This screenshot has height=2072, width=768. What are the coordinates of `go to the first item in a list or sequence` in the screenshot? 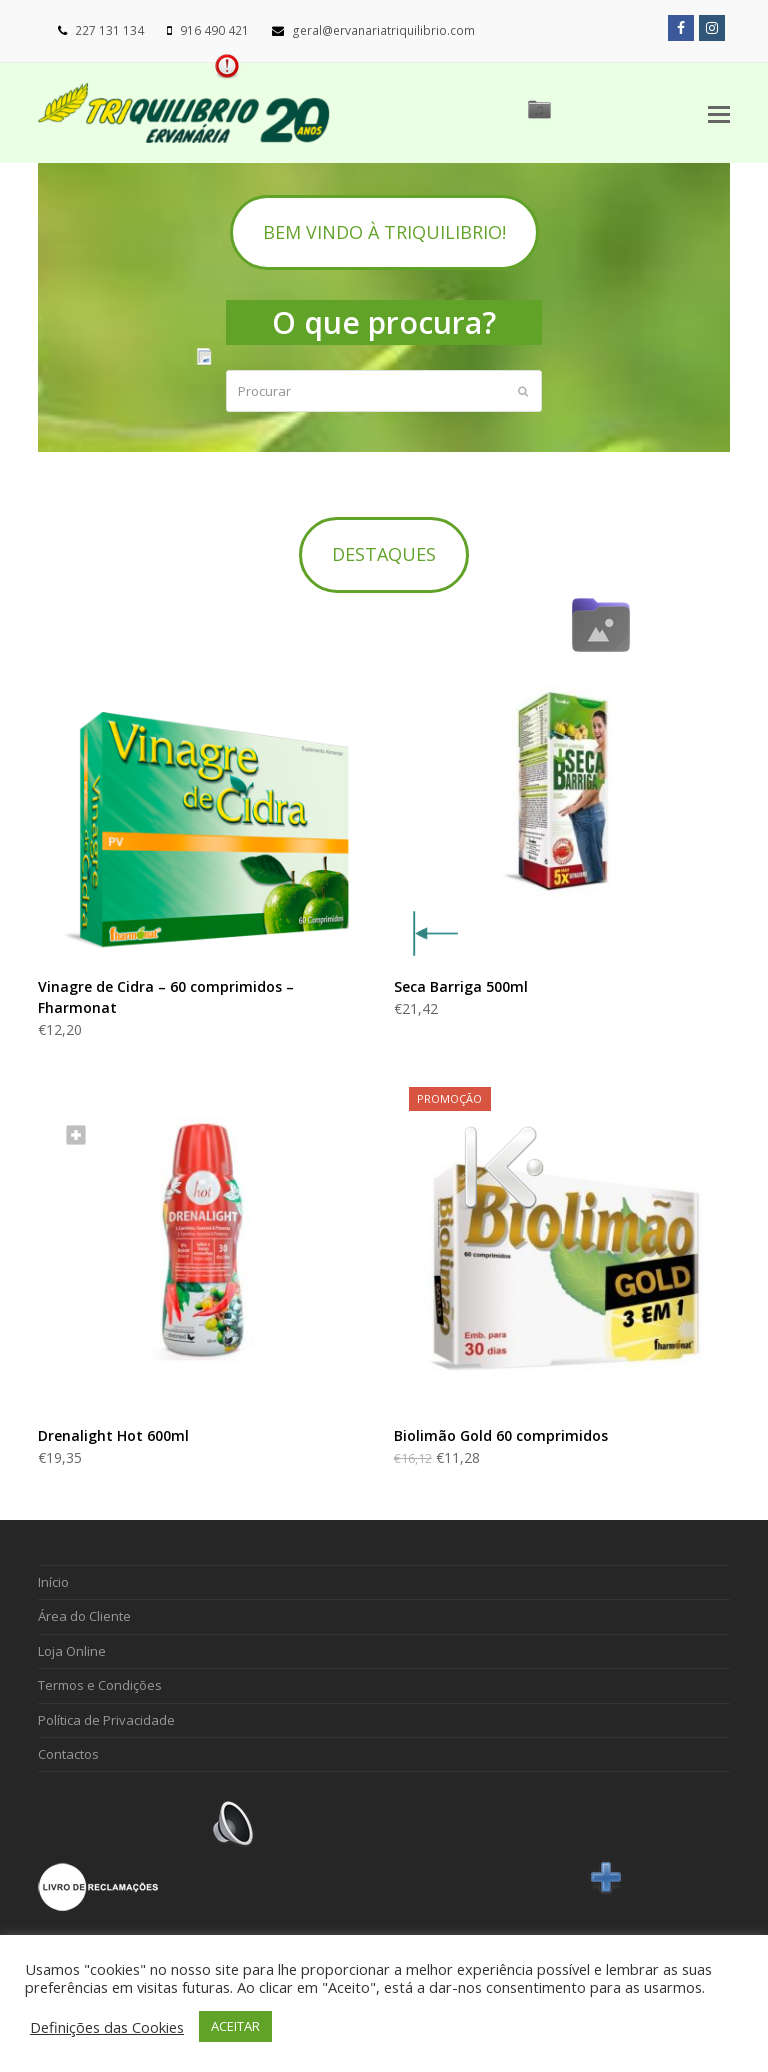 It's located at (502, 1167).